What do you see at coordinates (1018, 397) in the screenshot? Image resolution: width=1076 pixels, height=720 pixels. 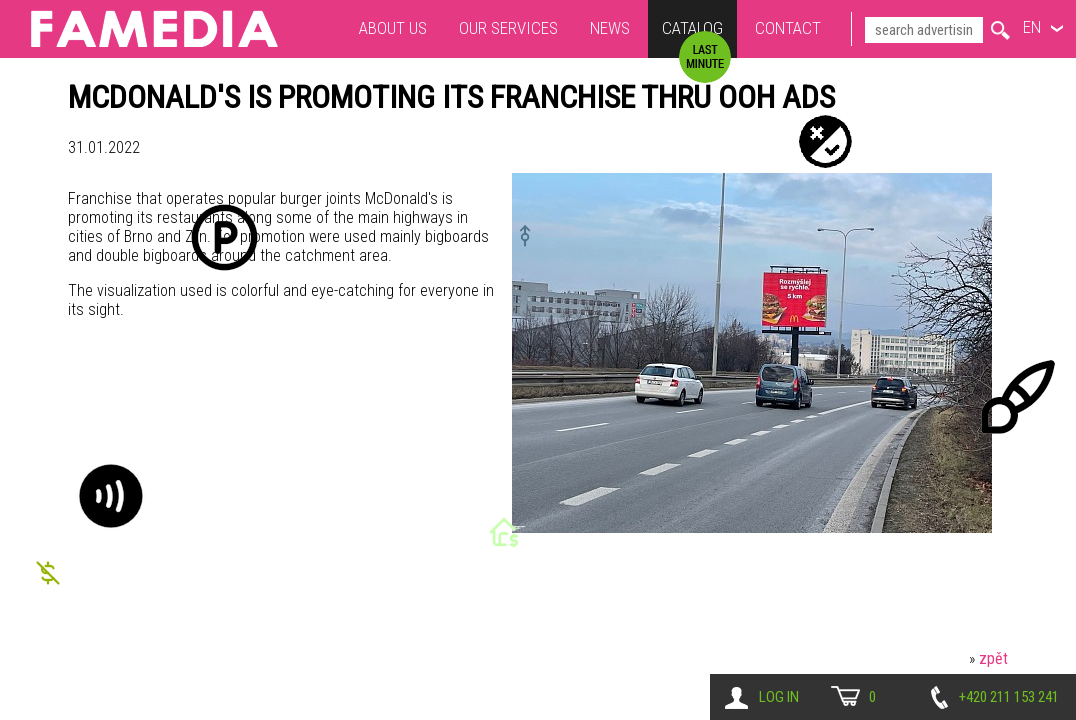 I see `access drawing or painting tools` at bounding box center [1018, 397].